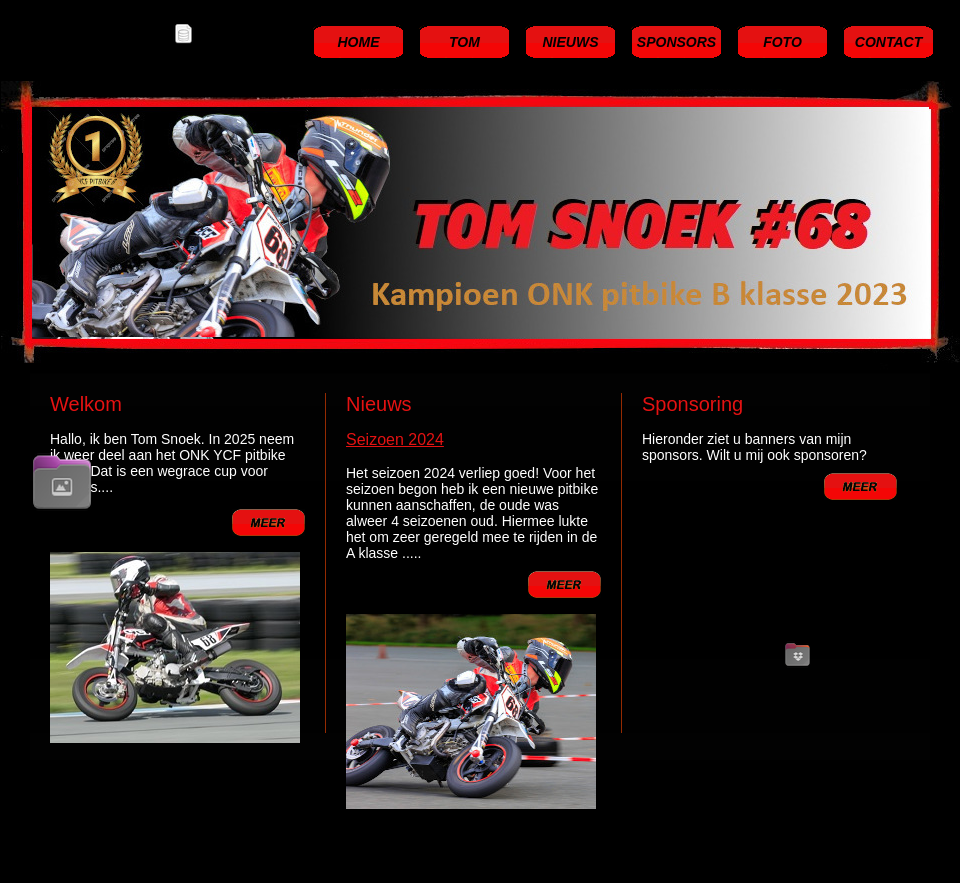 This screenshot has height=883, width=960. What do you see at coordinates (183, 33) in the screenshot?
I see `sqlite3 database file` at bounding box center [183, 33].